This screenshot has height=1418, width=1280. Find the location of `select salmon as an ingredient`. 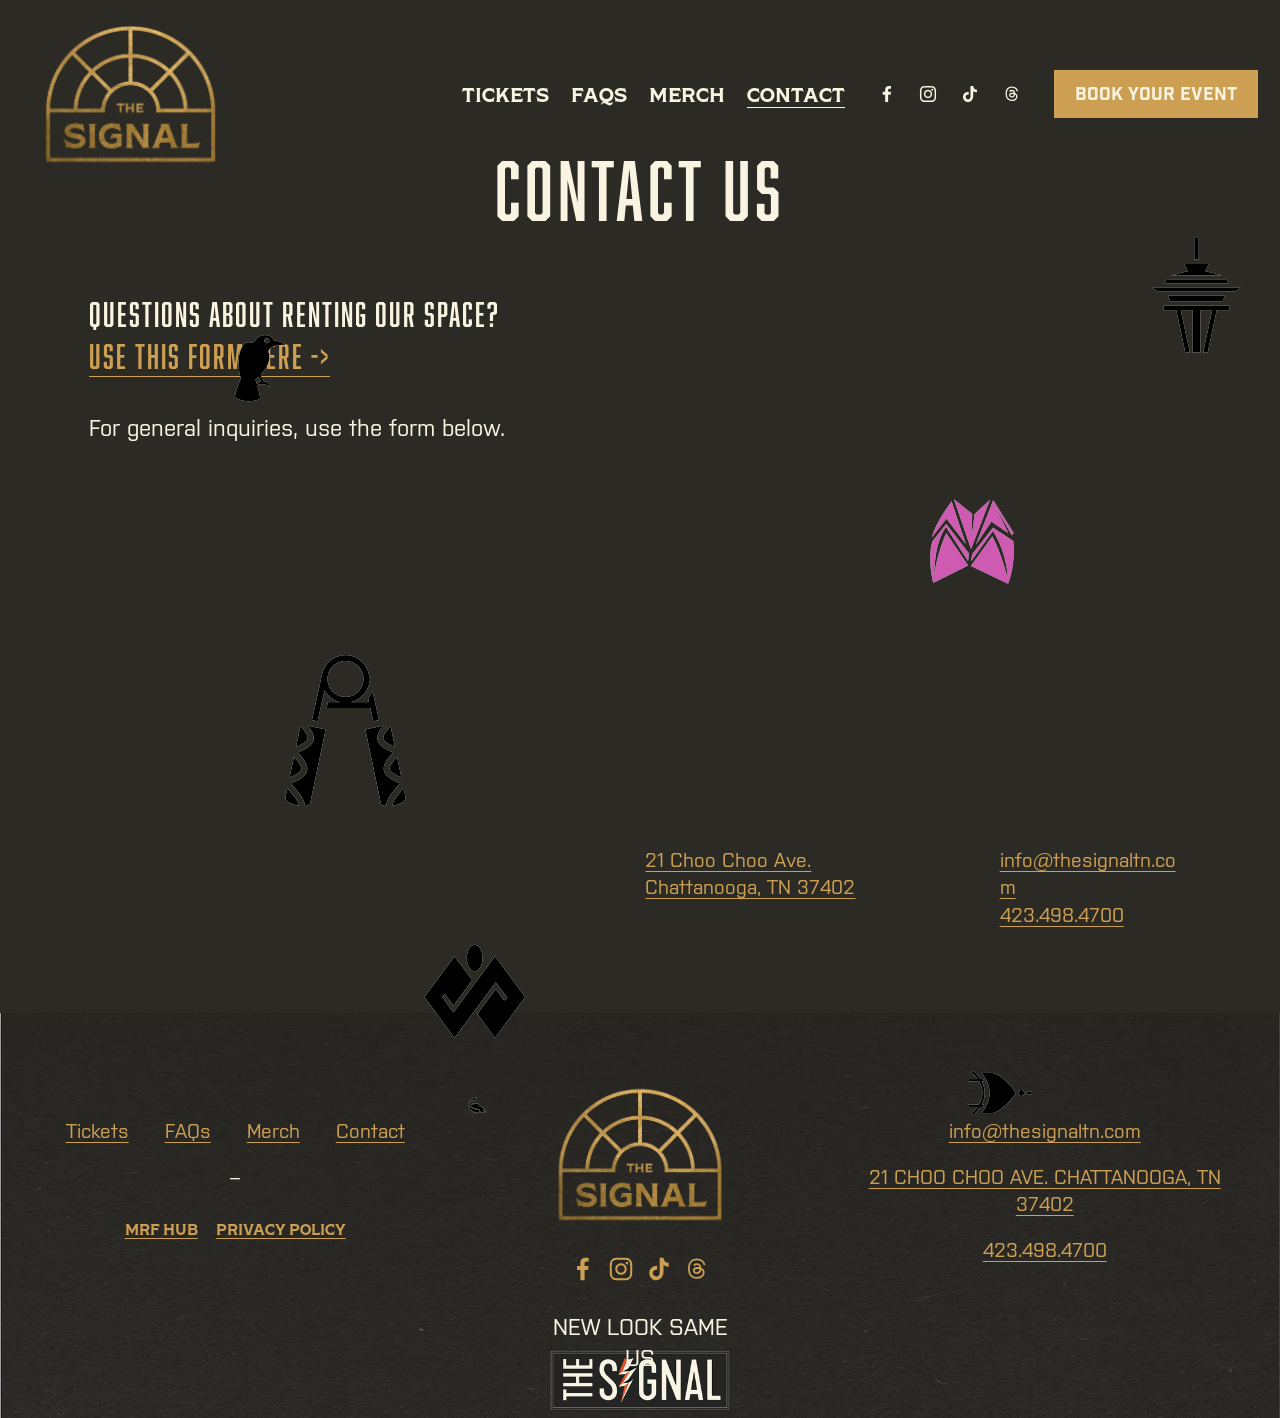

select salmon as an ingredient is located at coordinates (477, 1105).